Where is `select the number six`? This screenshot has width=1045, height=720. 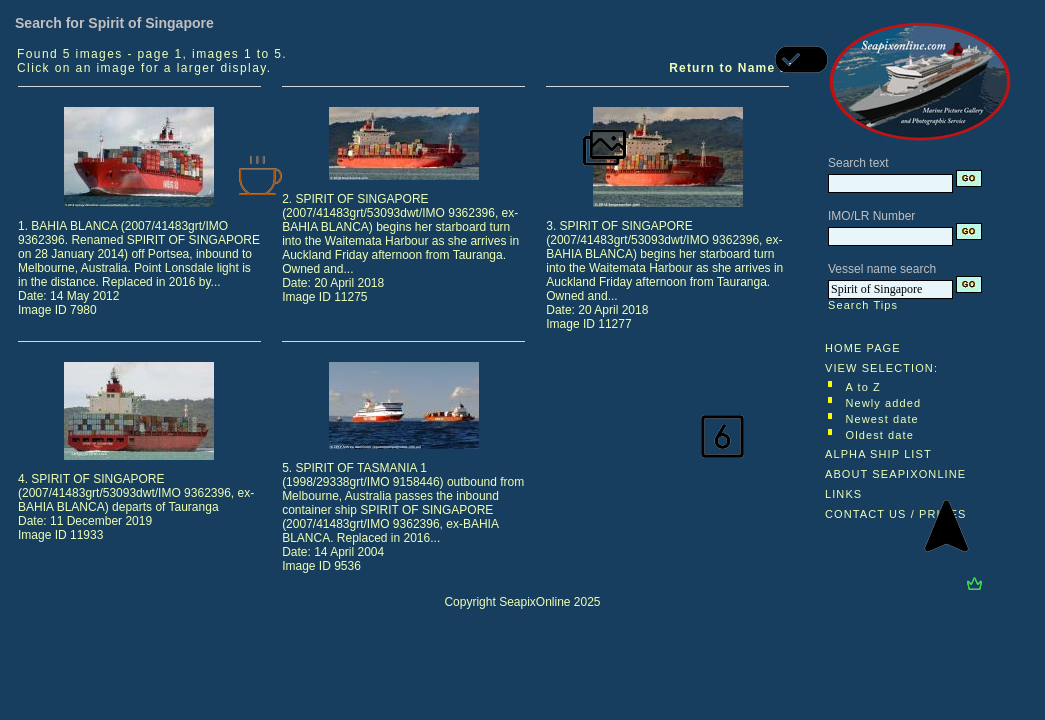
select the number six is located at coordinates (722, 436).